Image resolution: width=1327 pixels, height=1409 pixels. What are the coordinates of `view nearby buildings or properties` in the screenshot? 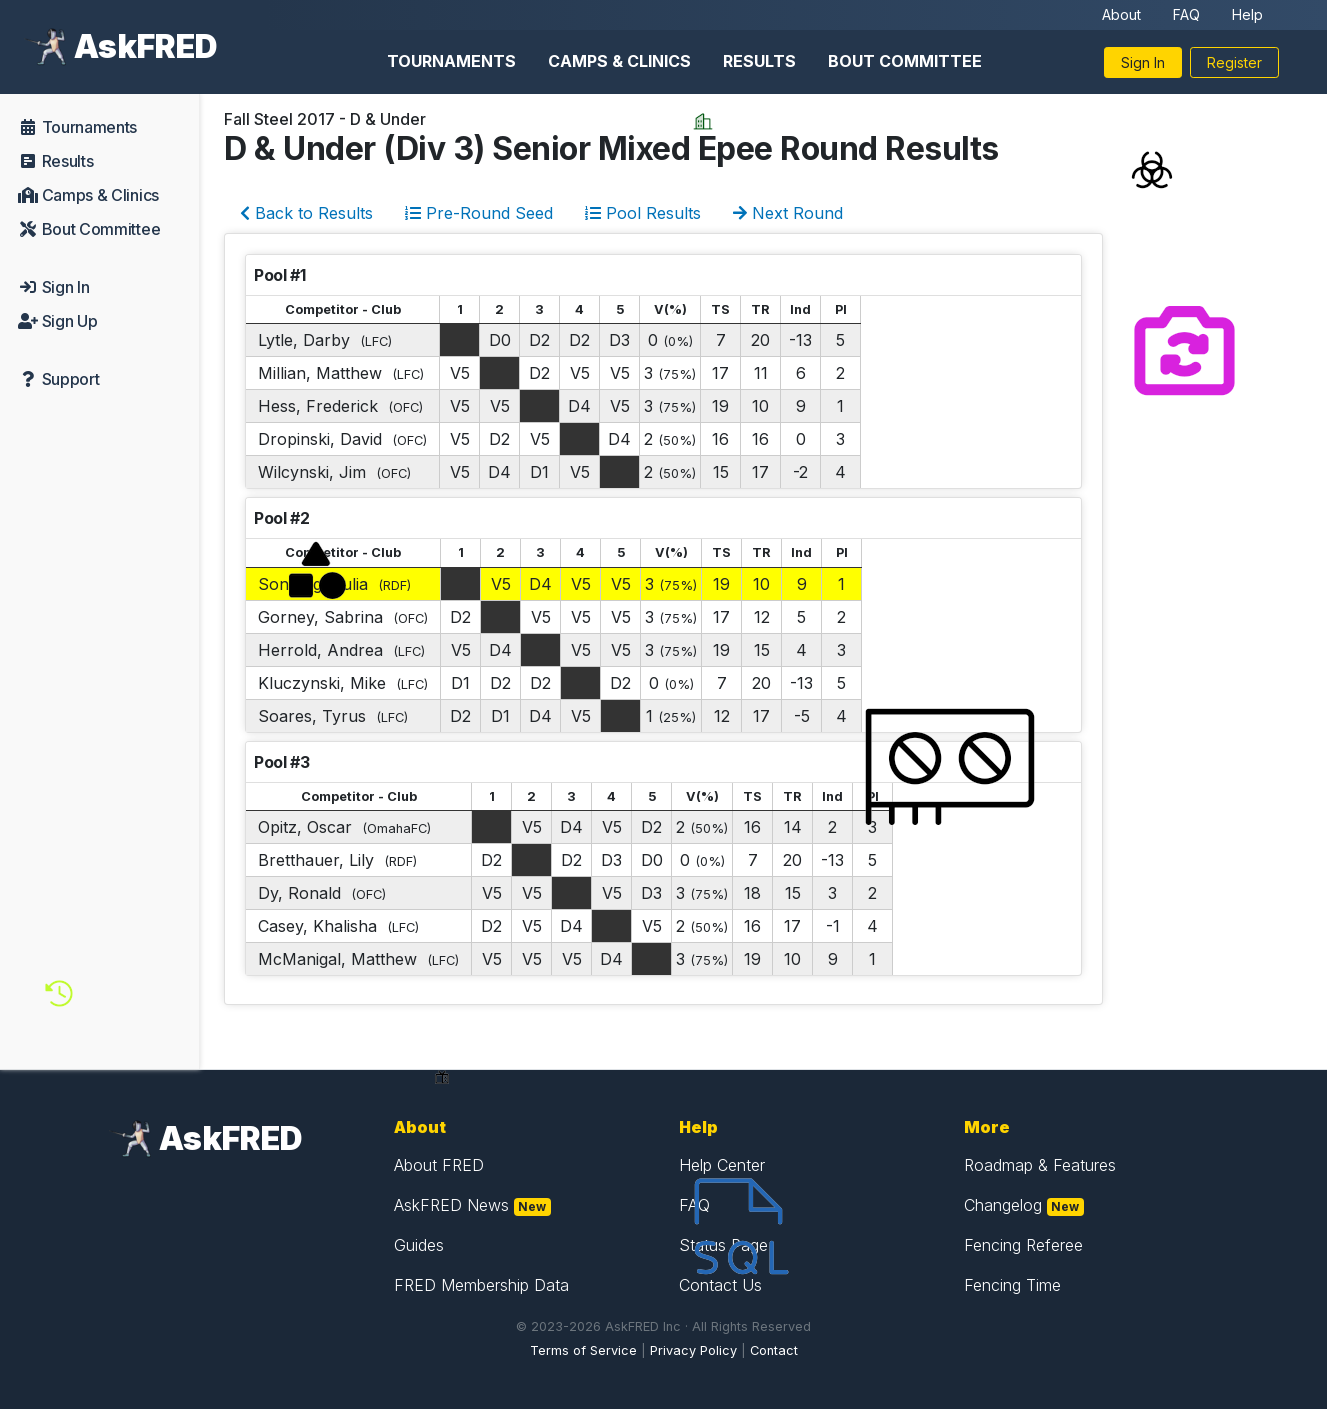 It's located at (703, 122).